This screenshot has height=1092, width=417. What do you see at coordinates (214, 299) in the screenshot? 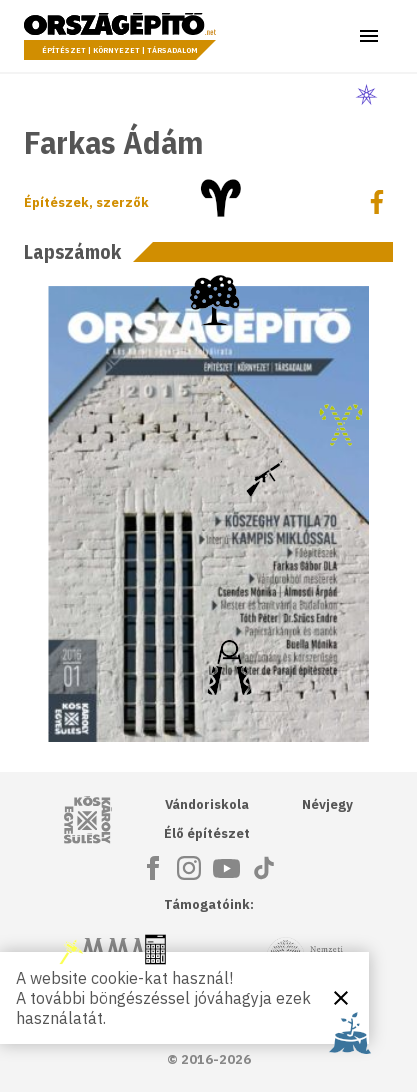
I see `access orchard or farming features` at bounding box center [214, 299].